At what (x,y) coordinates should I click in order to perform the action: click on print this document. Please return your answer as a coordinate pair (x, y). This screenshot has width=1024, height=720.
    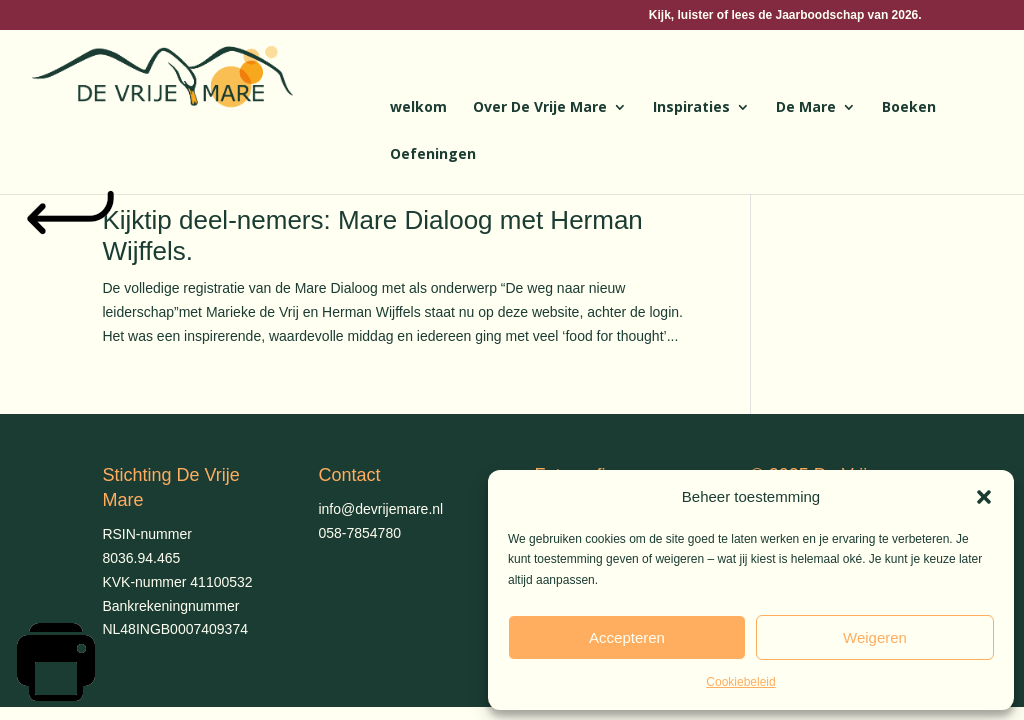
    Looking at the image, I should click on (56, 662).